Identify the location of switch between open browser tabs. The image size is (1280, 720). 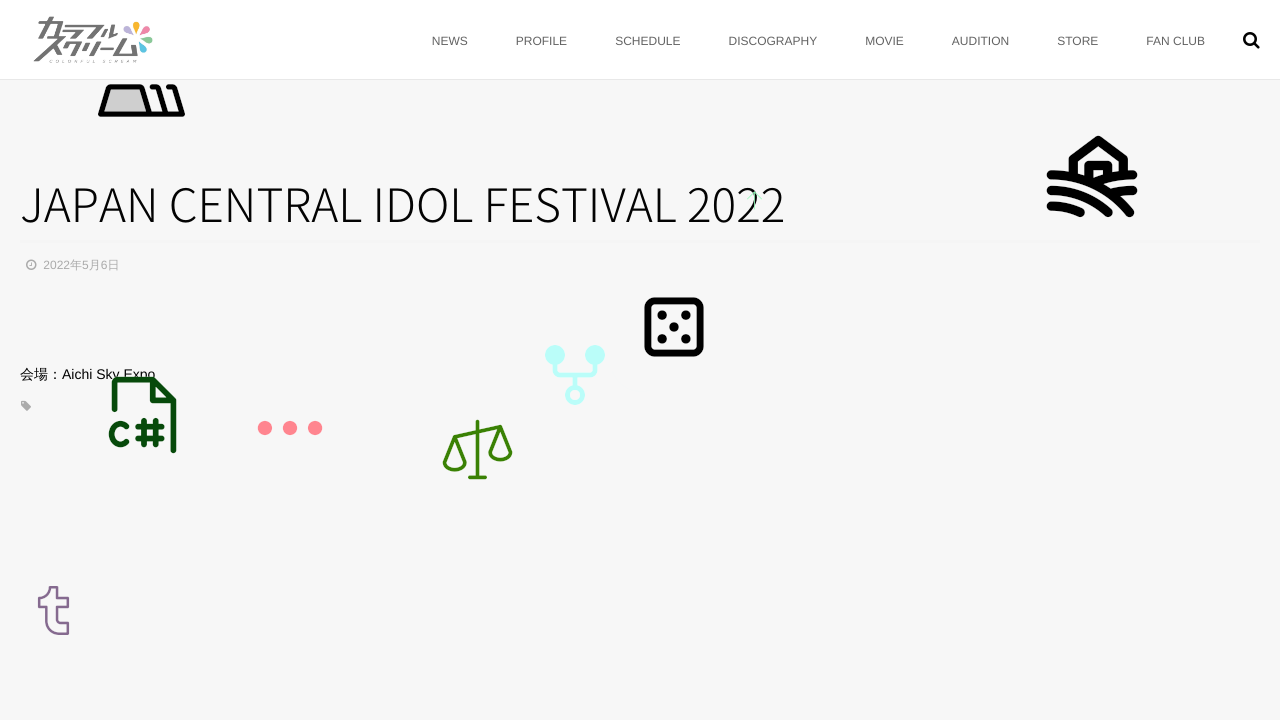
(141, 100).